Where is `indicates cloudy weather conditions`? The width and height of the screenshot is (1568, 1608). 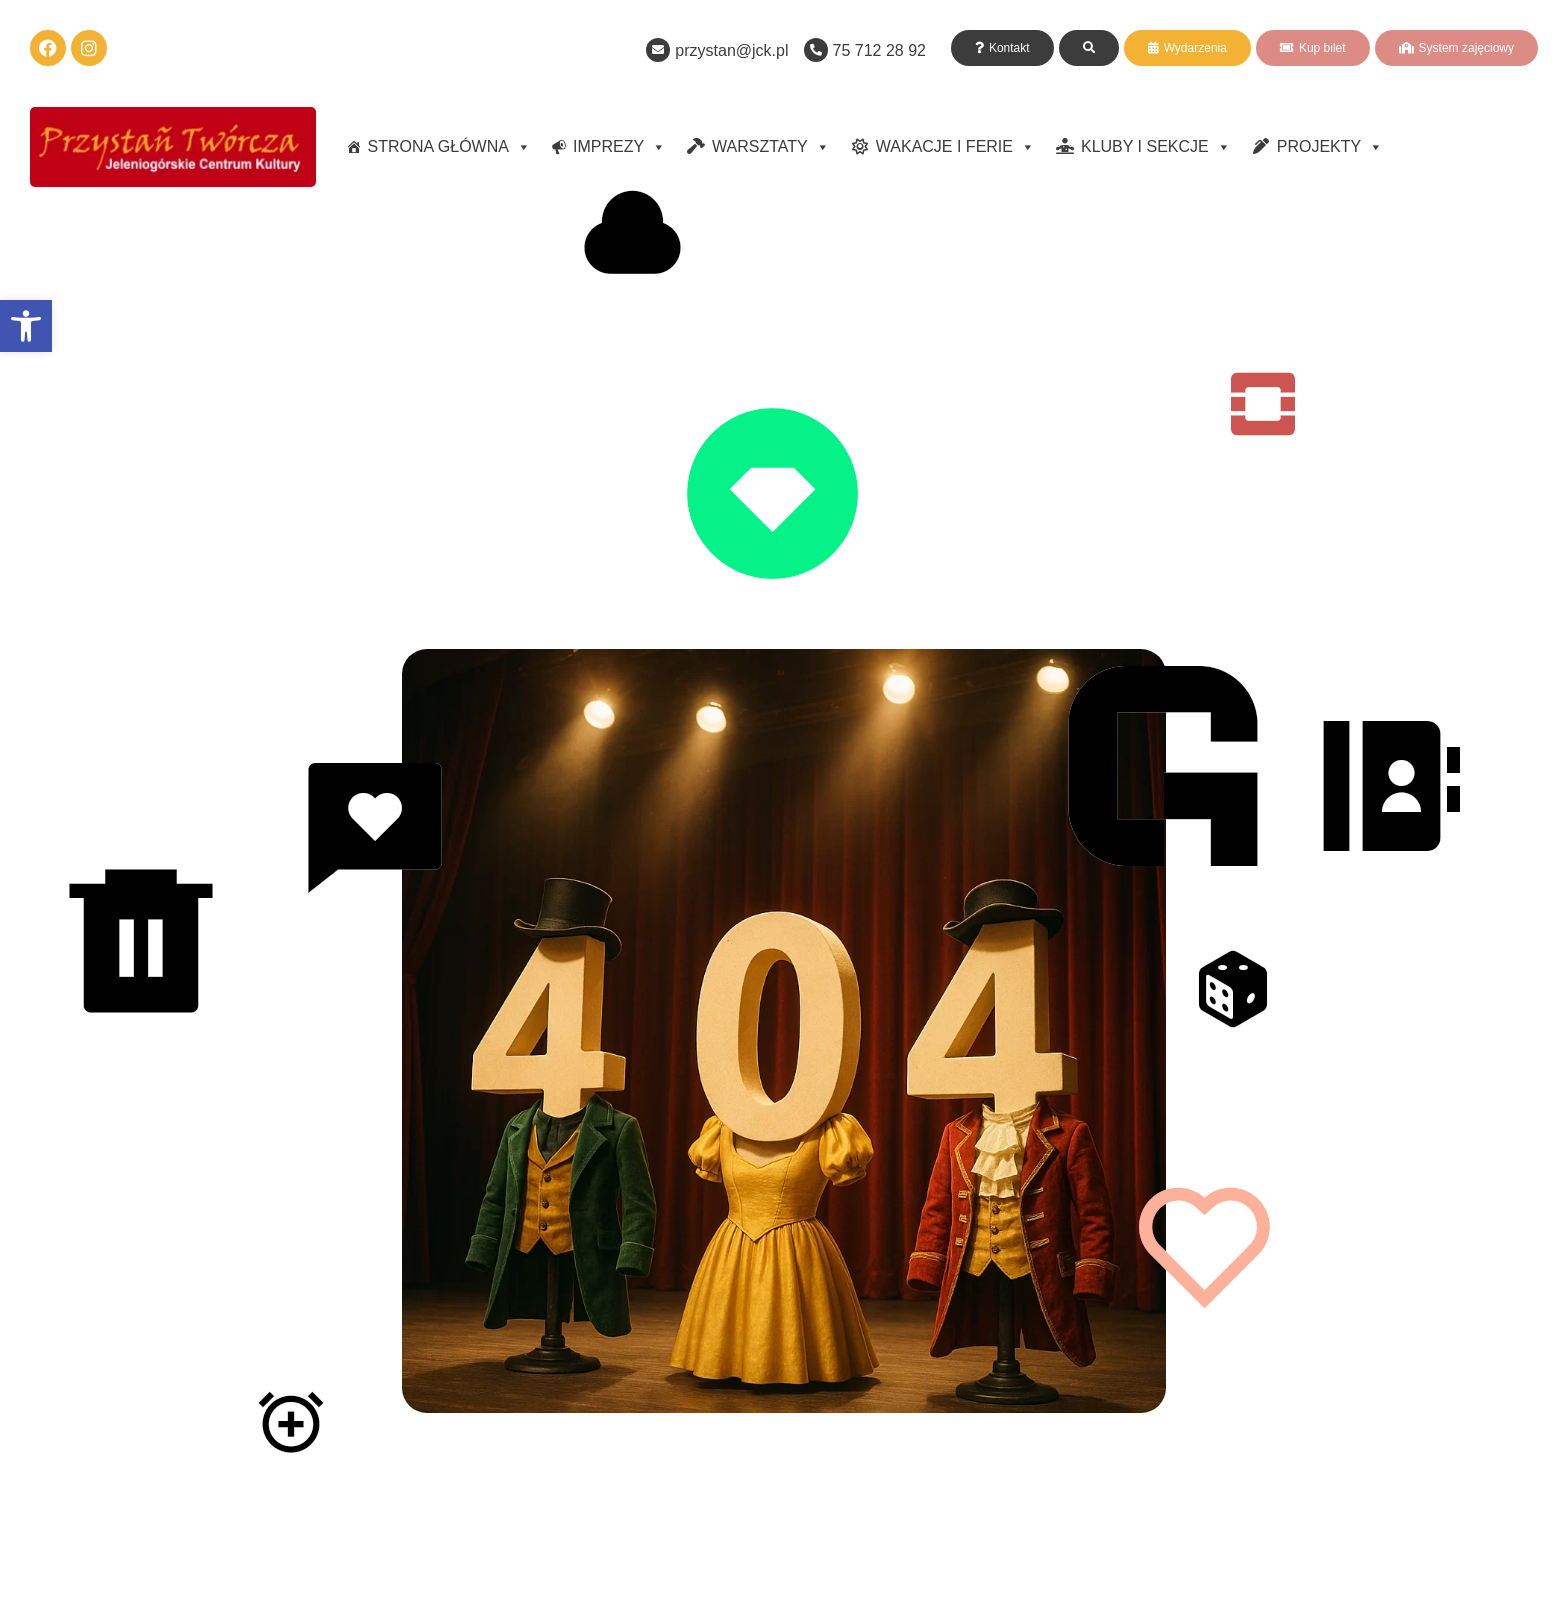 indicates cloudy weather conditions is located at coordinates (632, 234).